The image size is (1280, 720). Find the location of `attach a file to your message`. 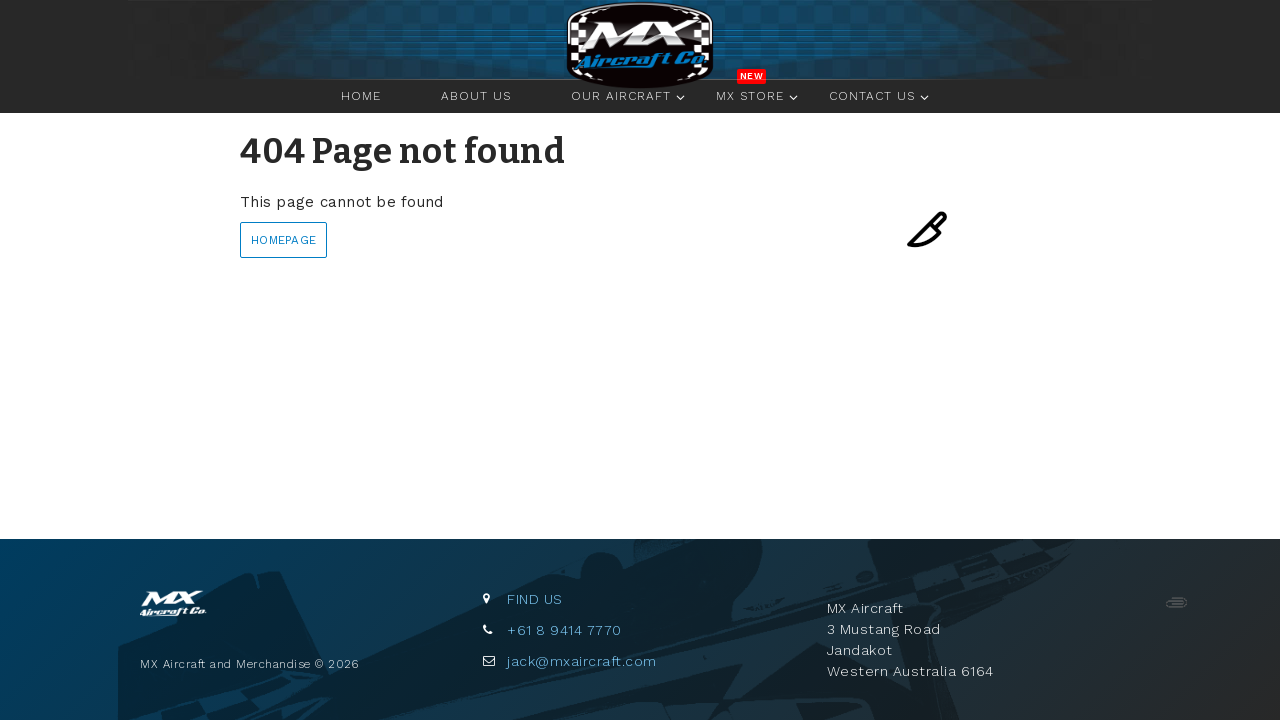

attach a file to your message is located at coordinates (1176, 602).